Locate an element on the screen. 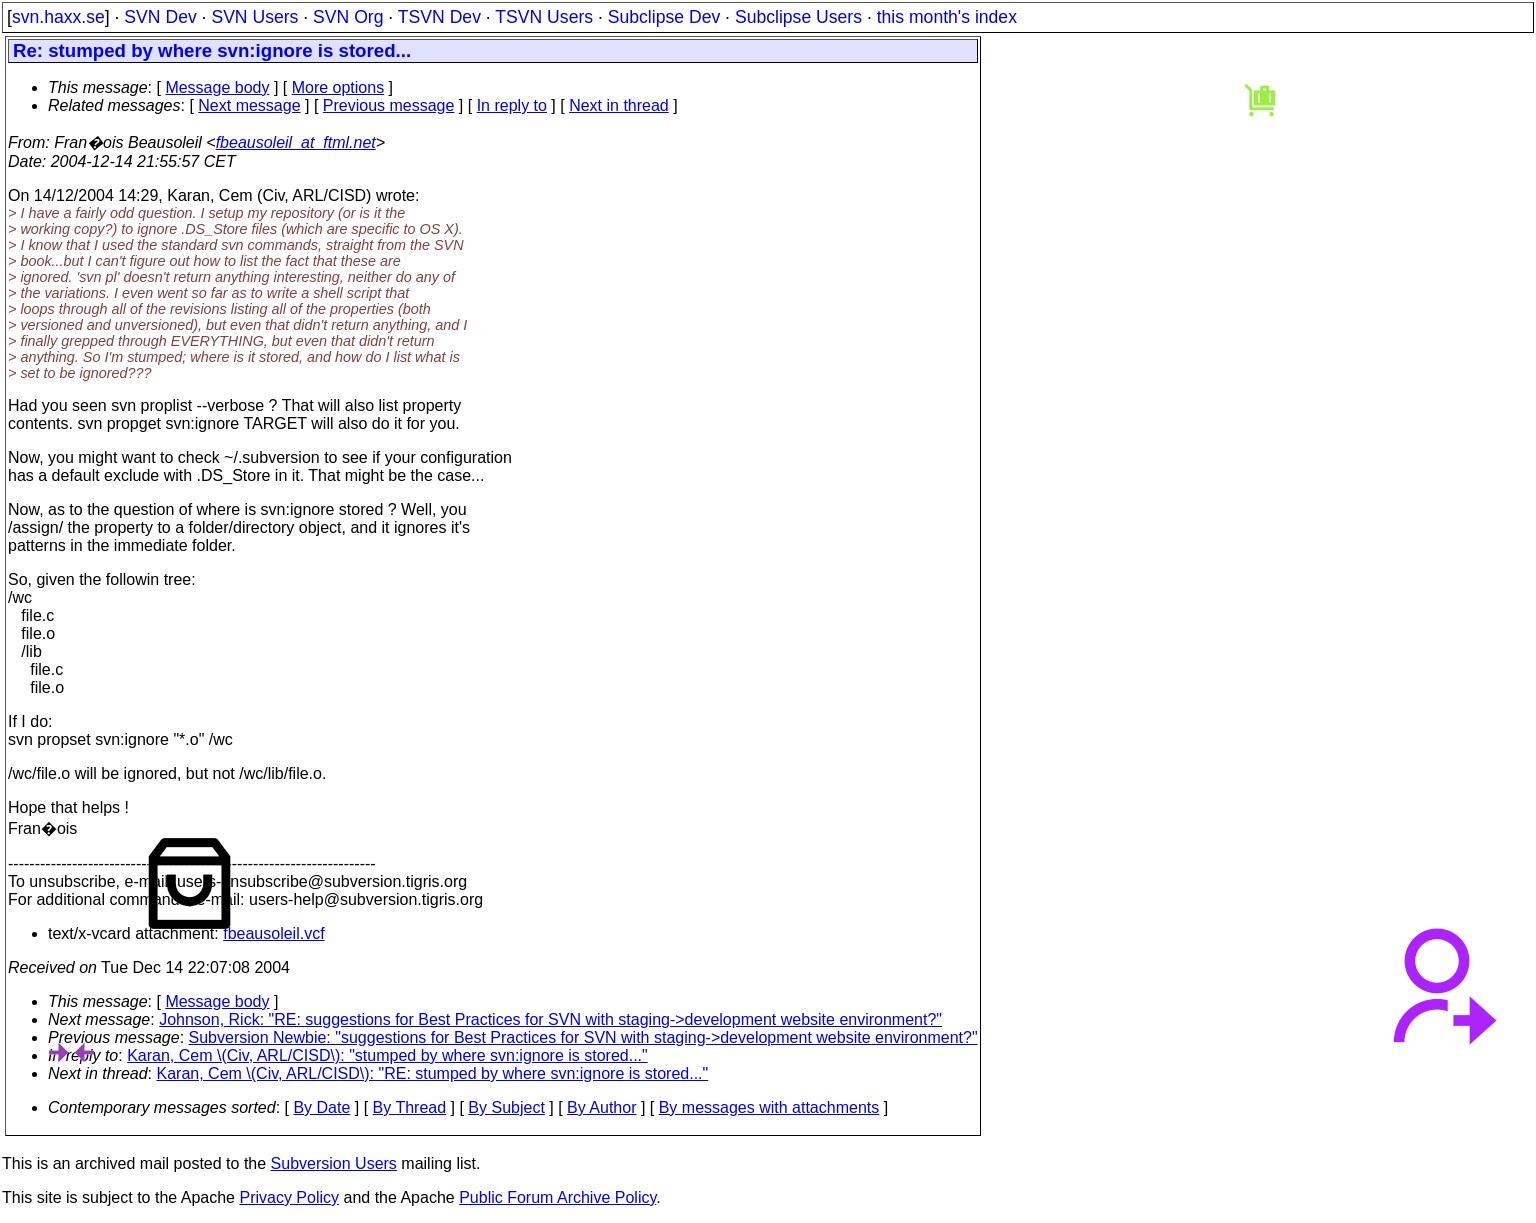 The width and height of the screenshot is (1536, 1223). view your shopping bag is located at coordinates (189, 883).